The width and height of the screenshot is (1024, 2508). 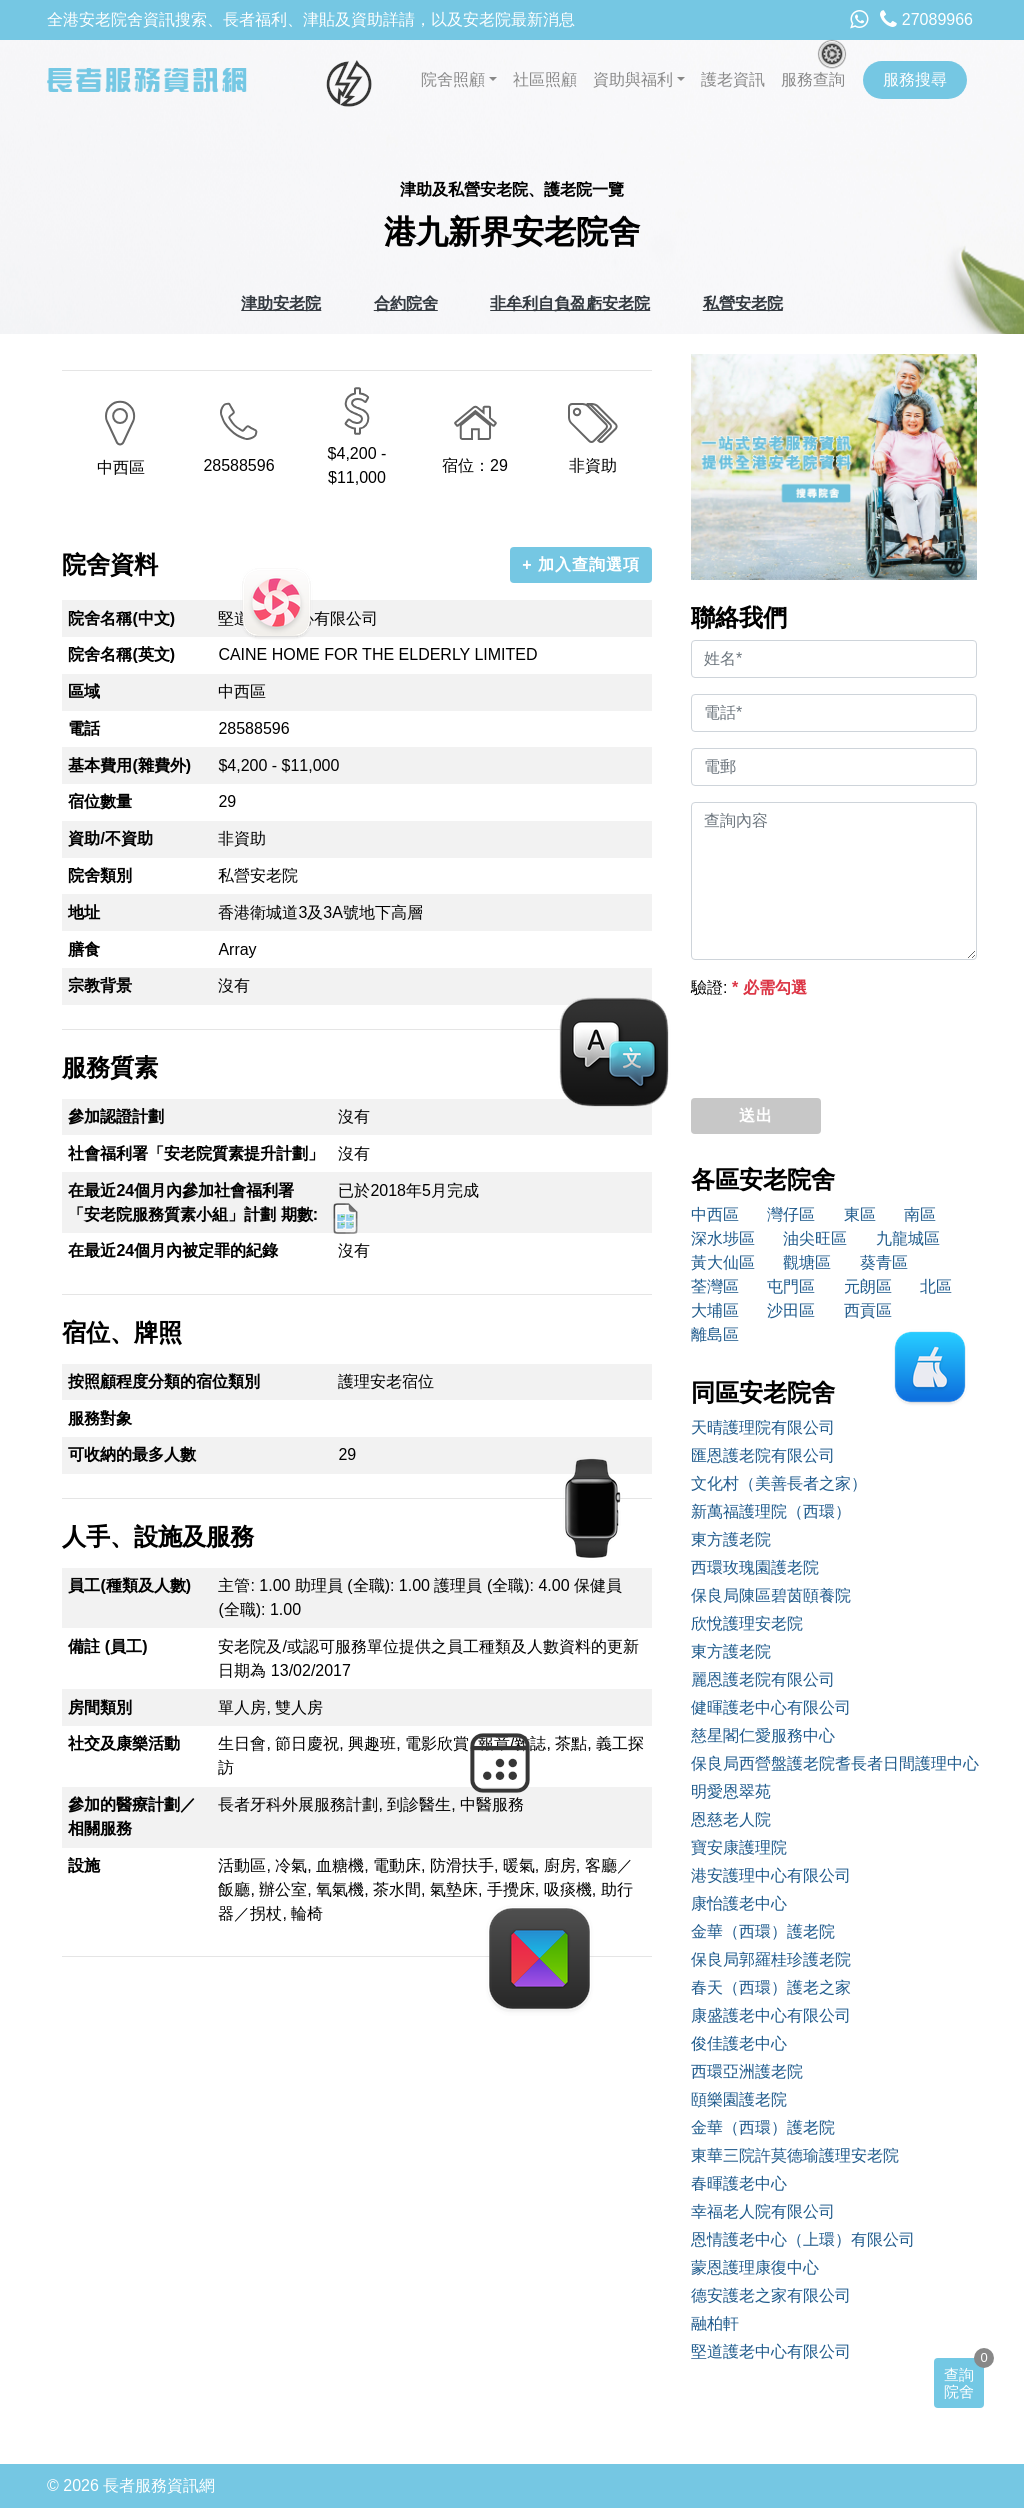 I want to click on libreoffice master document file type, so click(x=345, y=1218).